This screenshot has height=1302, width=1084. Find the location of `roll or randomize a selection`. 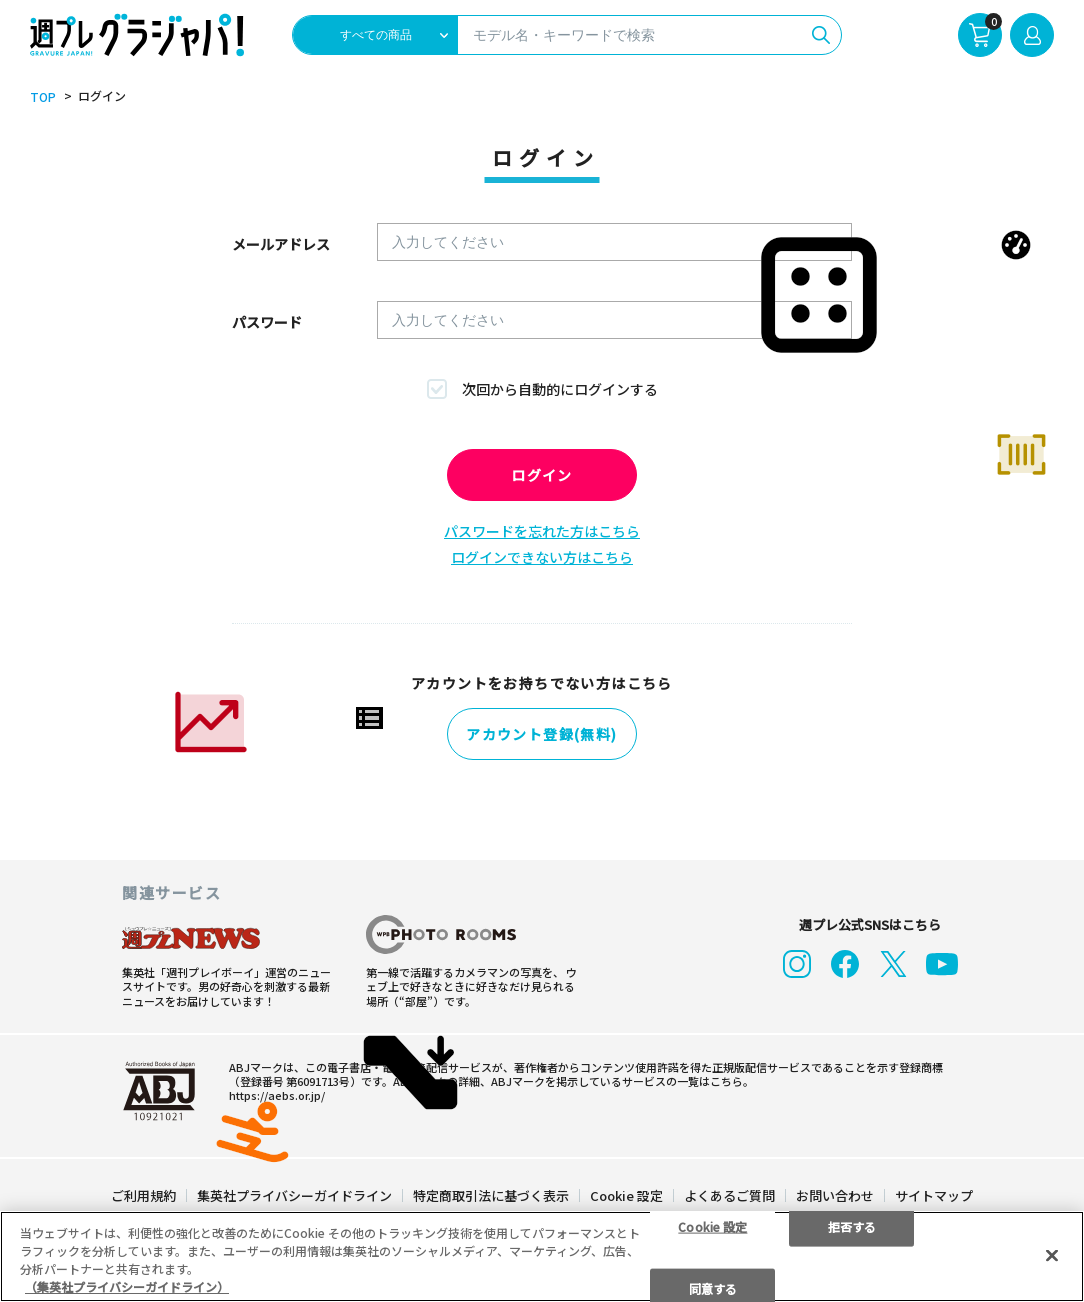

roll or randomize a selection is located at coordinates (819, 295).